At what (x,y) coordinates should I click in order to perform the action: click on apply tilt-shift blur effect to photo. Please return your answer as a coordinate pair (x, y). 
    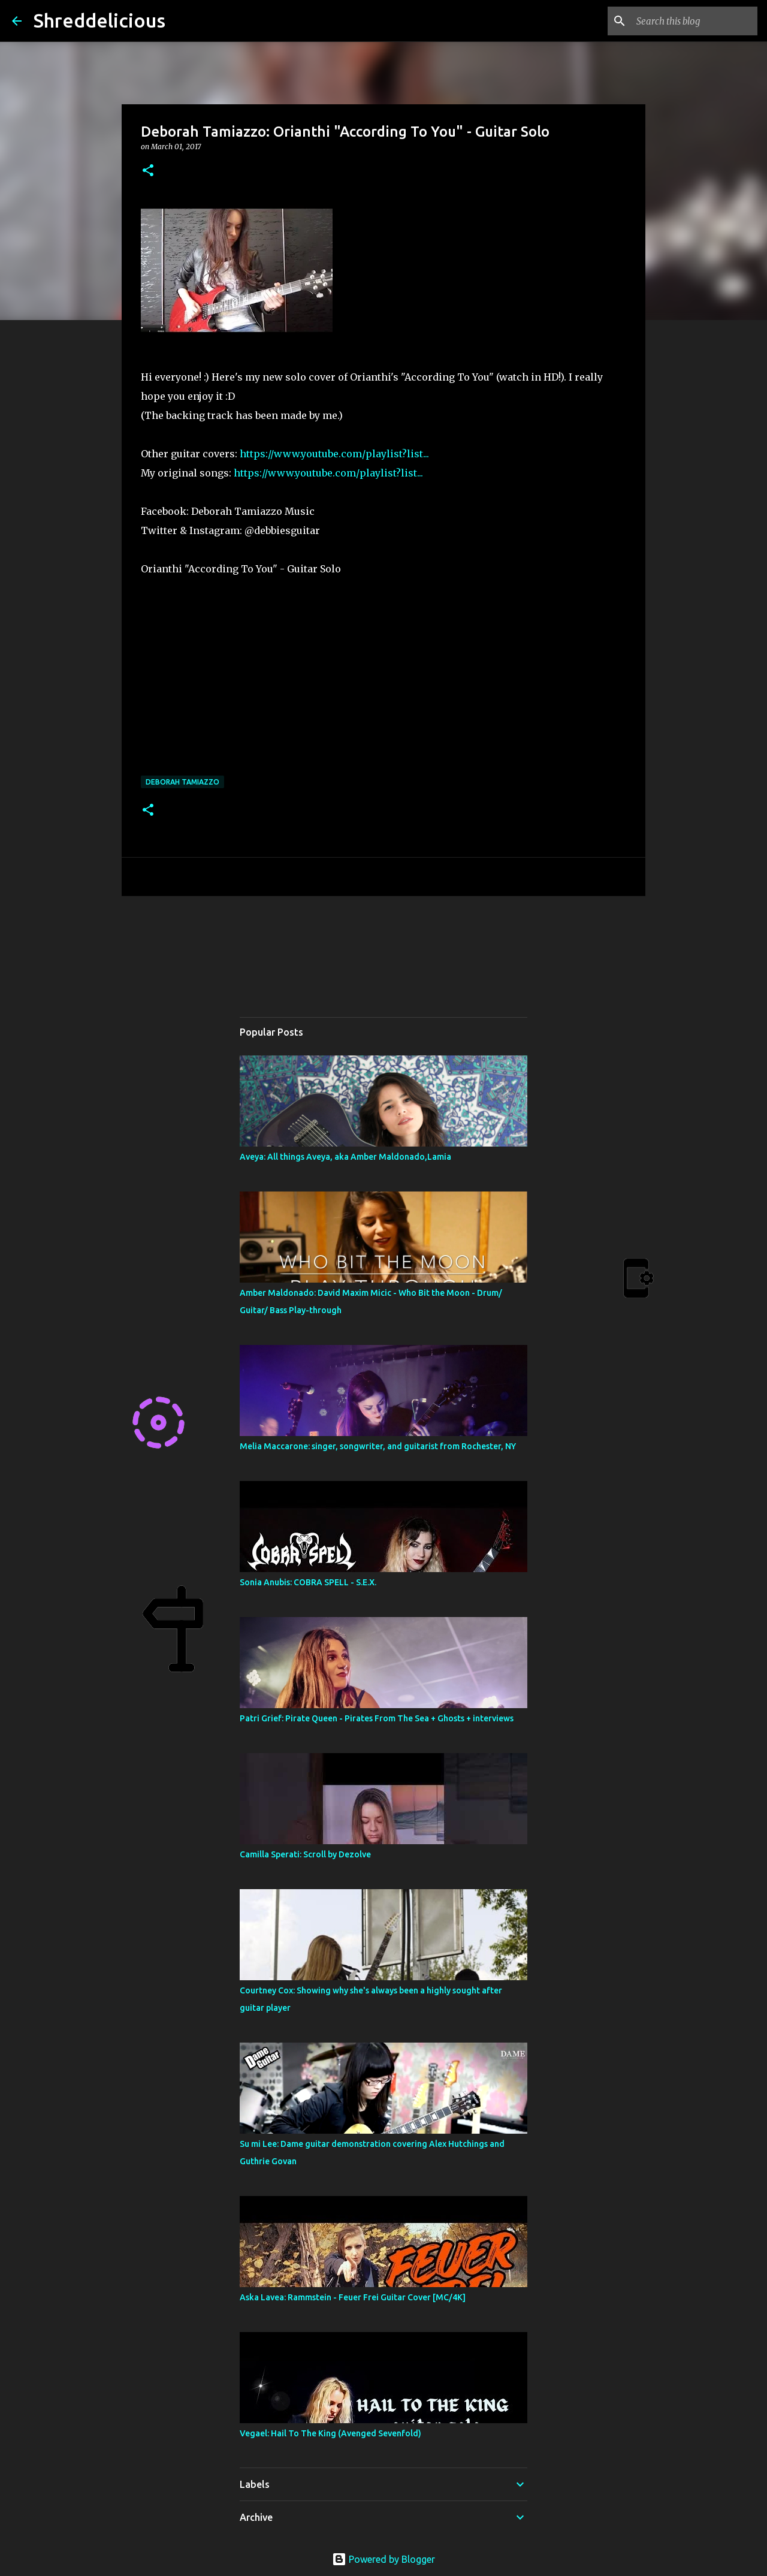
    Looking at the image, I should click on (158, 1422).